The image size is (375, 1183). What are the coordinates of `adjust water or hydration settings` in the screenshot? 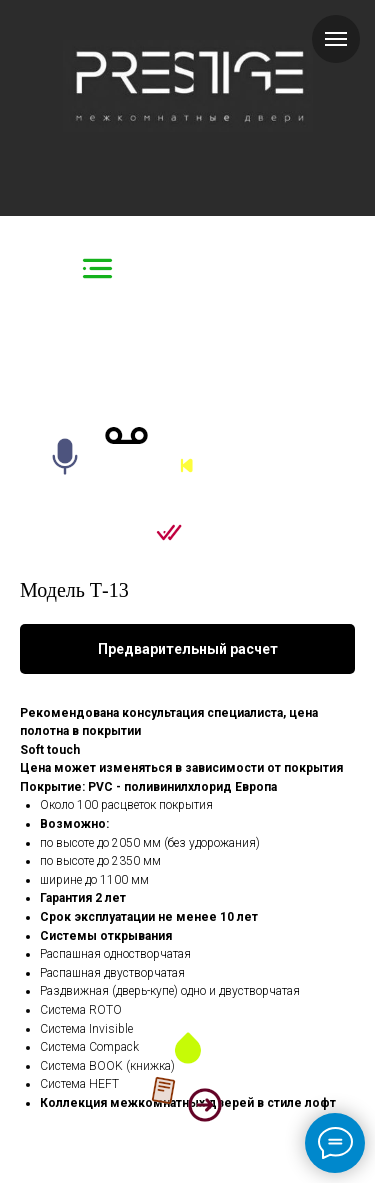 It's located at (188, 1048).